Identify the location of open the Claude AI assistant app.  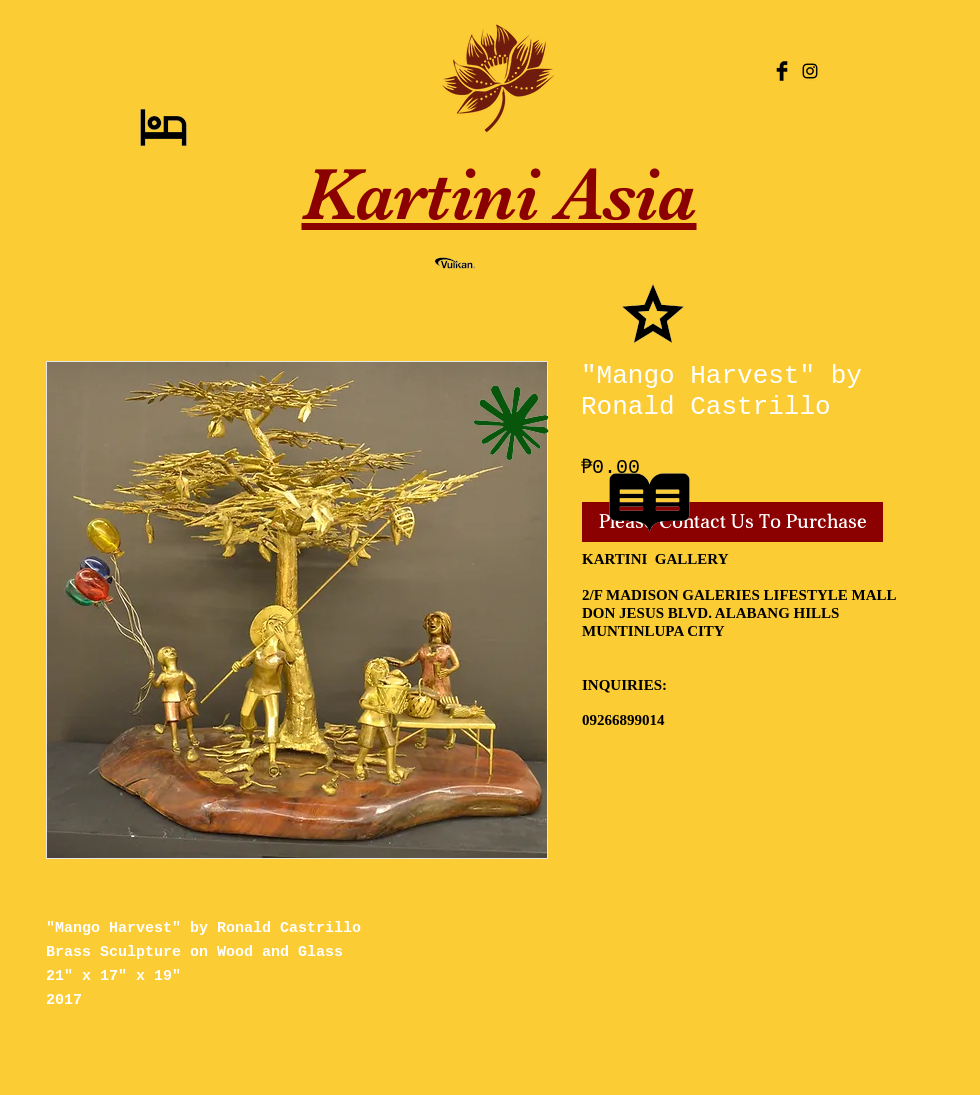
(511, 423).